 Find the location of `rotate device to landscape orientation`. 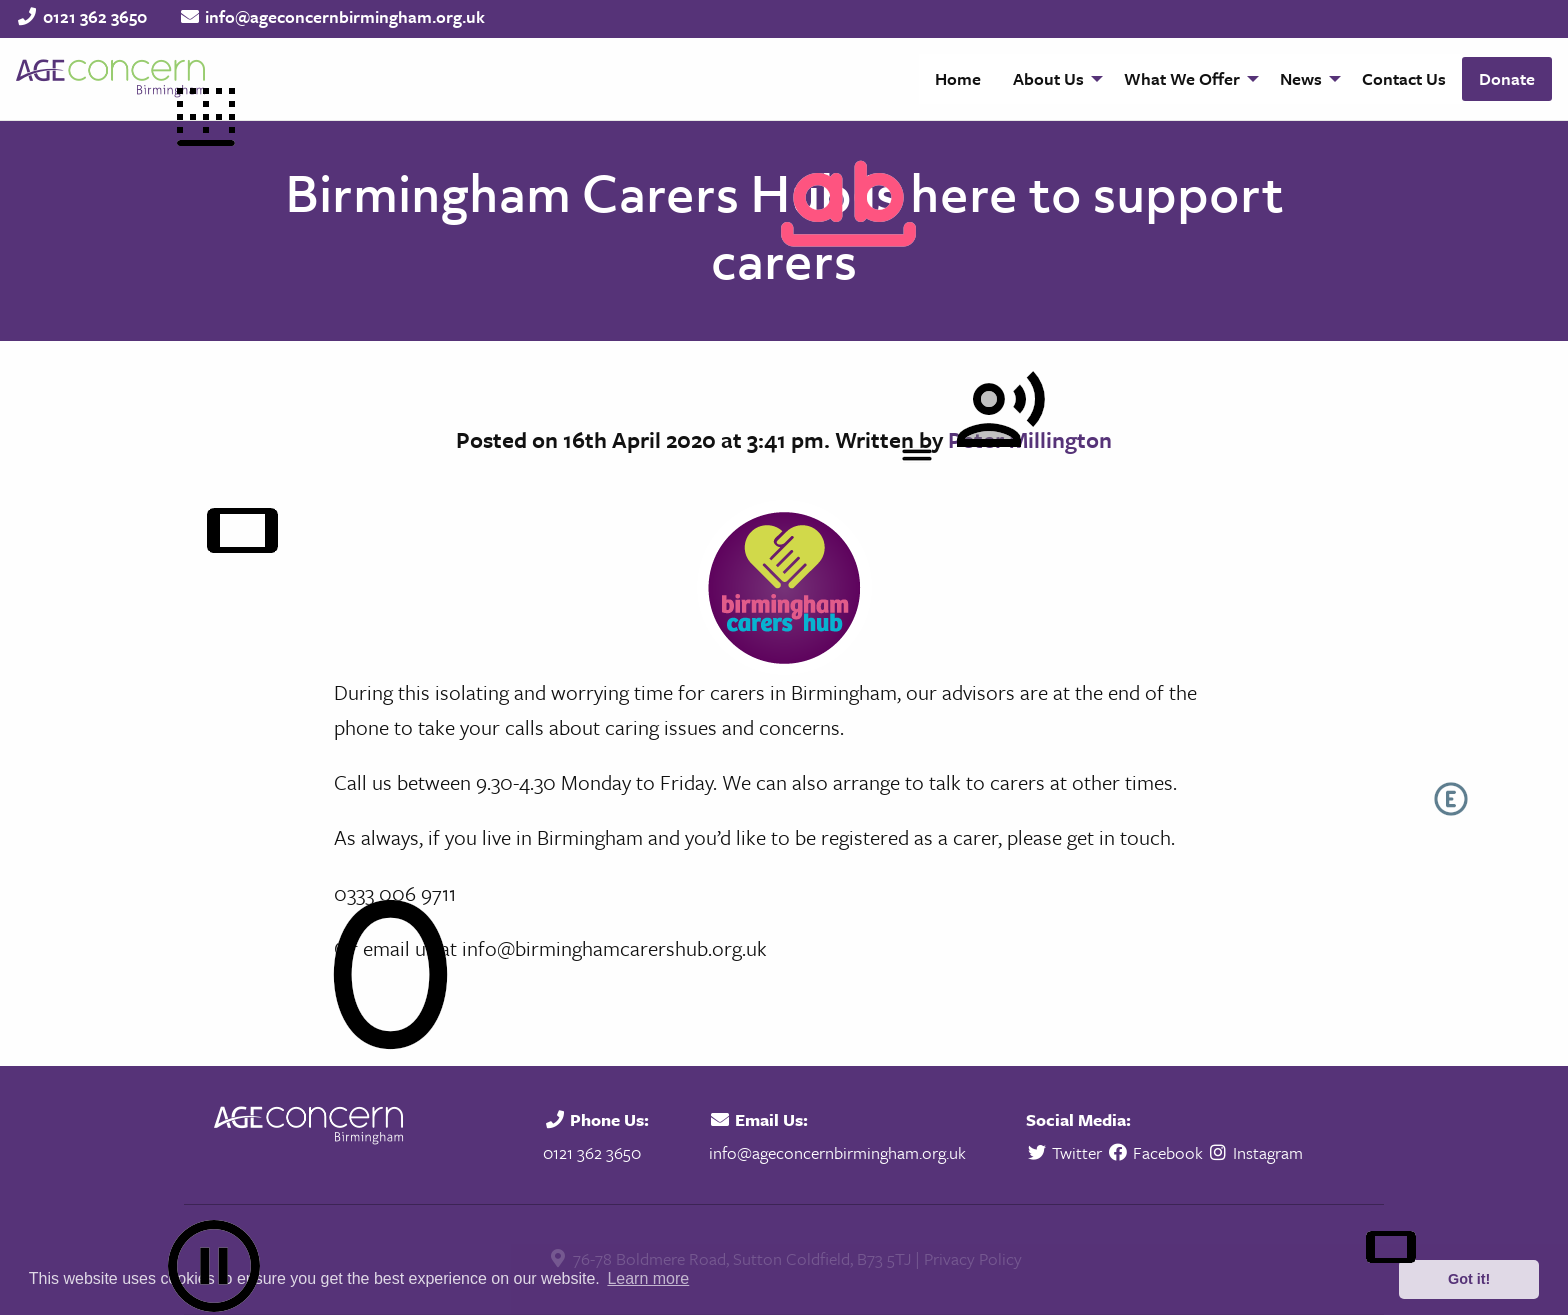

rotate device to landscape orientation is located at coordinates (242, 530).